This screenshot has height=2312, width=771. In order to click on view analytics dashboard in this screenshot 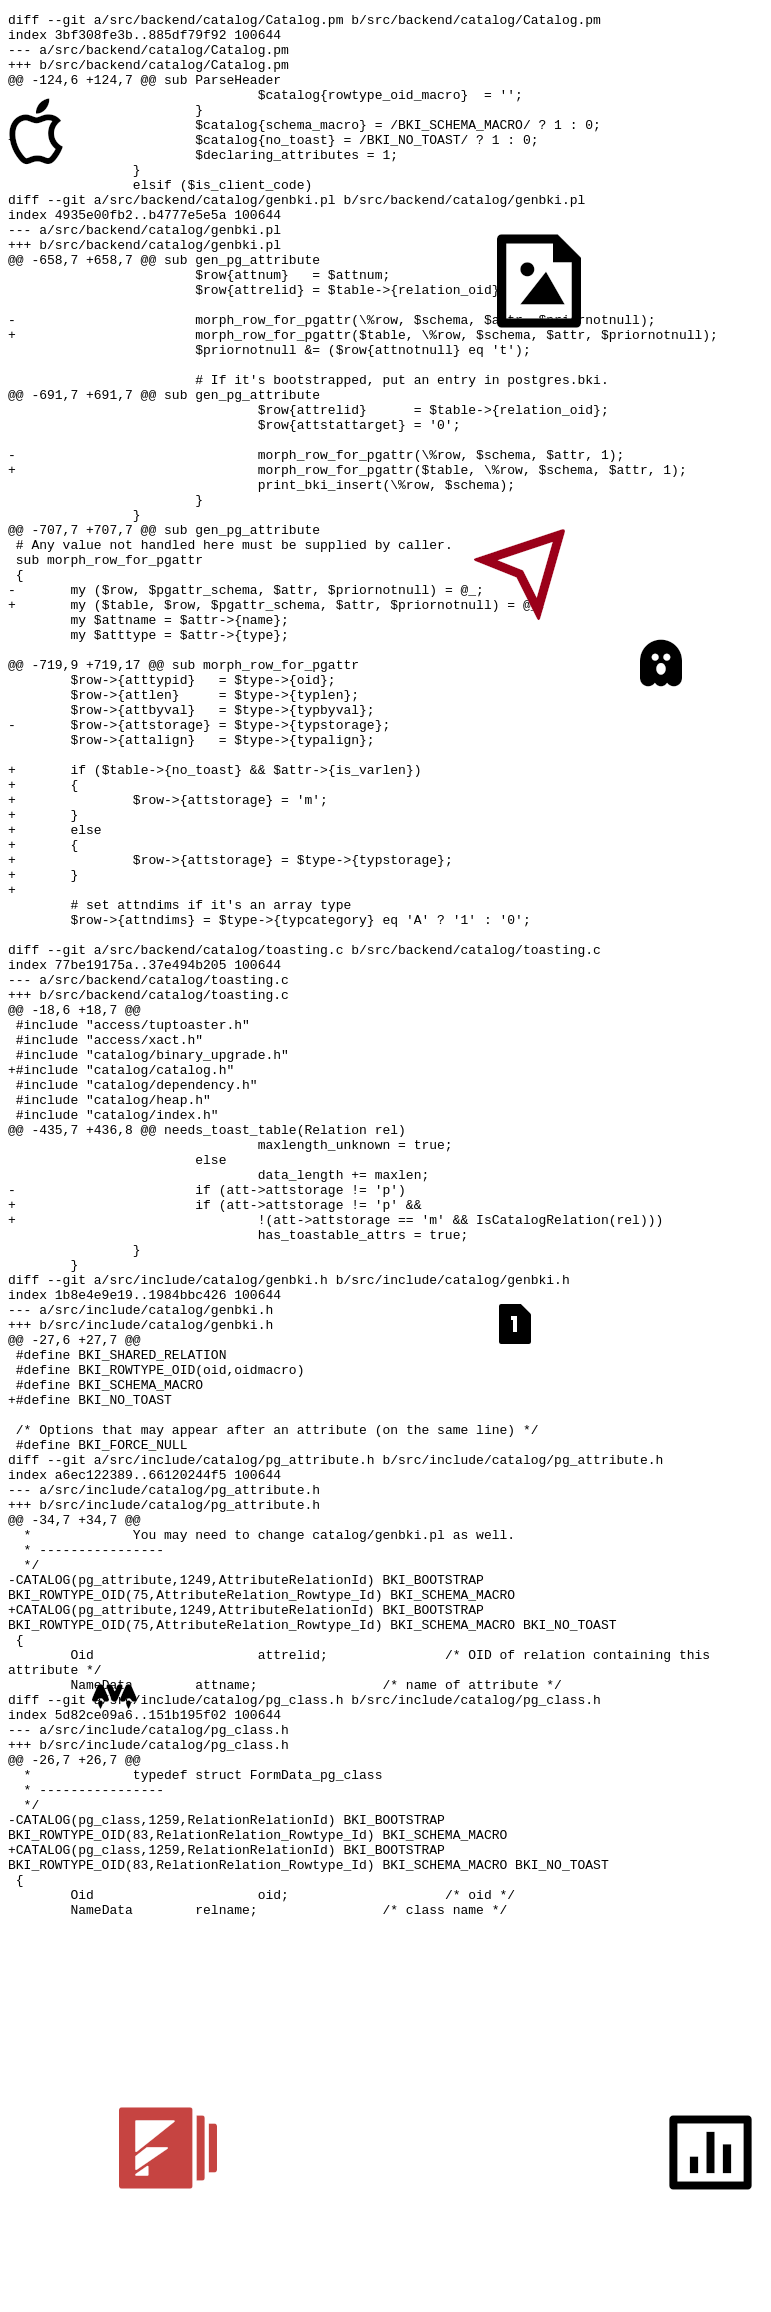, I will do `click(710, 2152)`.